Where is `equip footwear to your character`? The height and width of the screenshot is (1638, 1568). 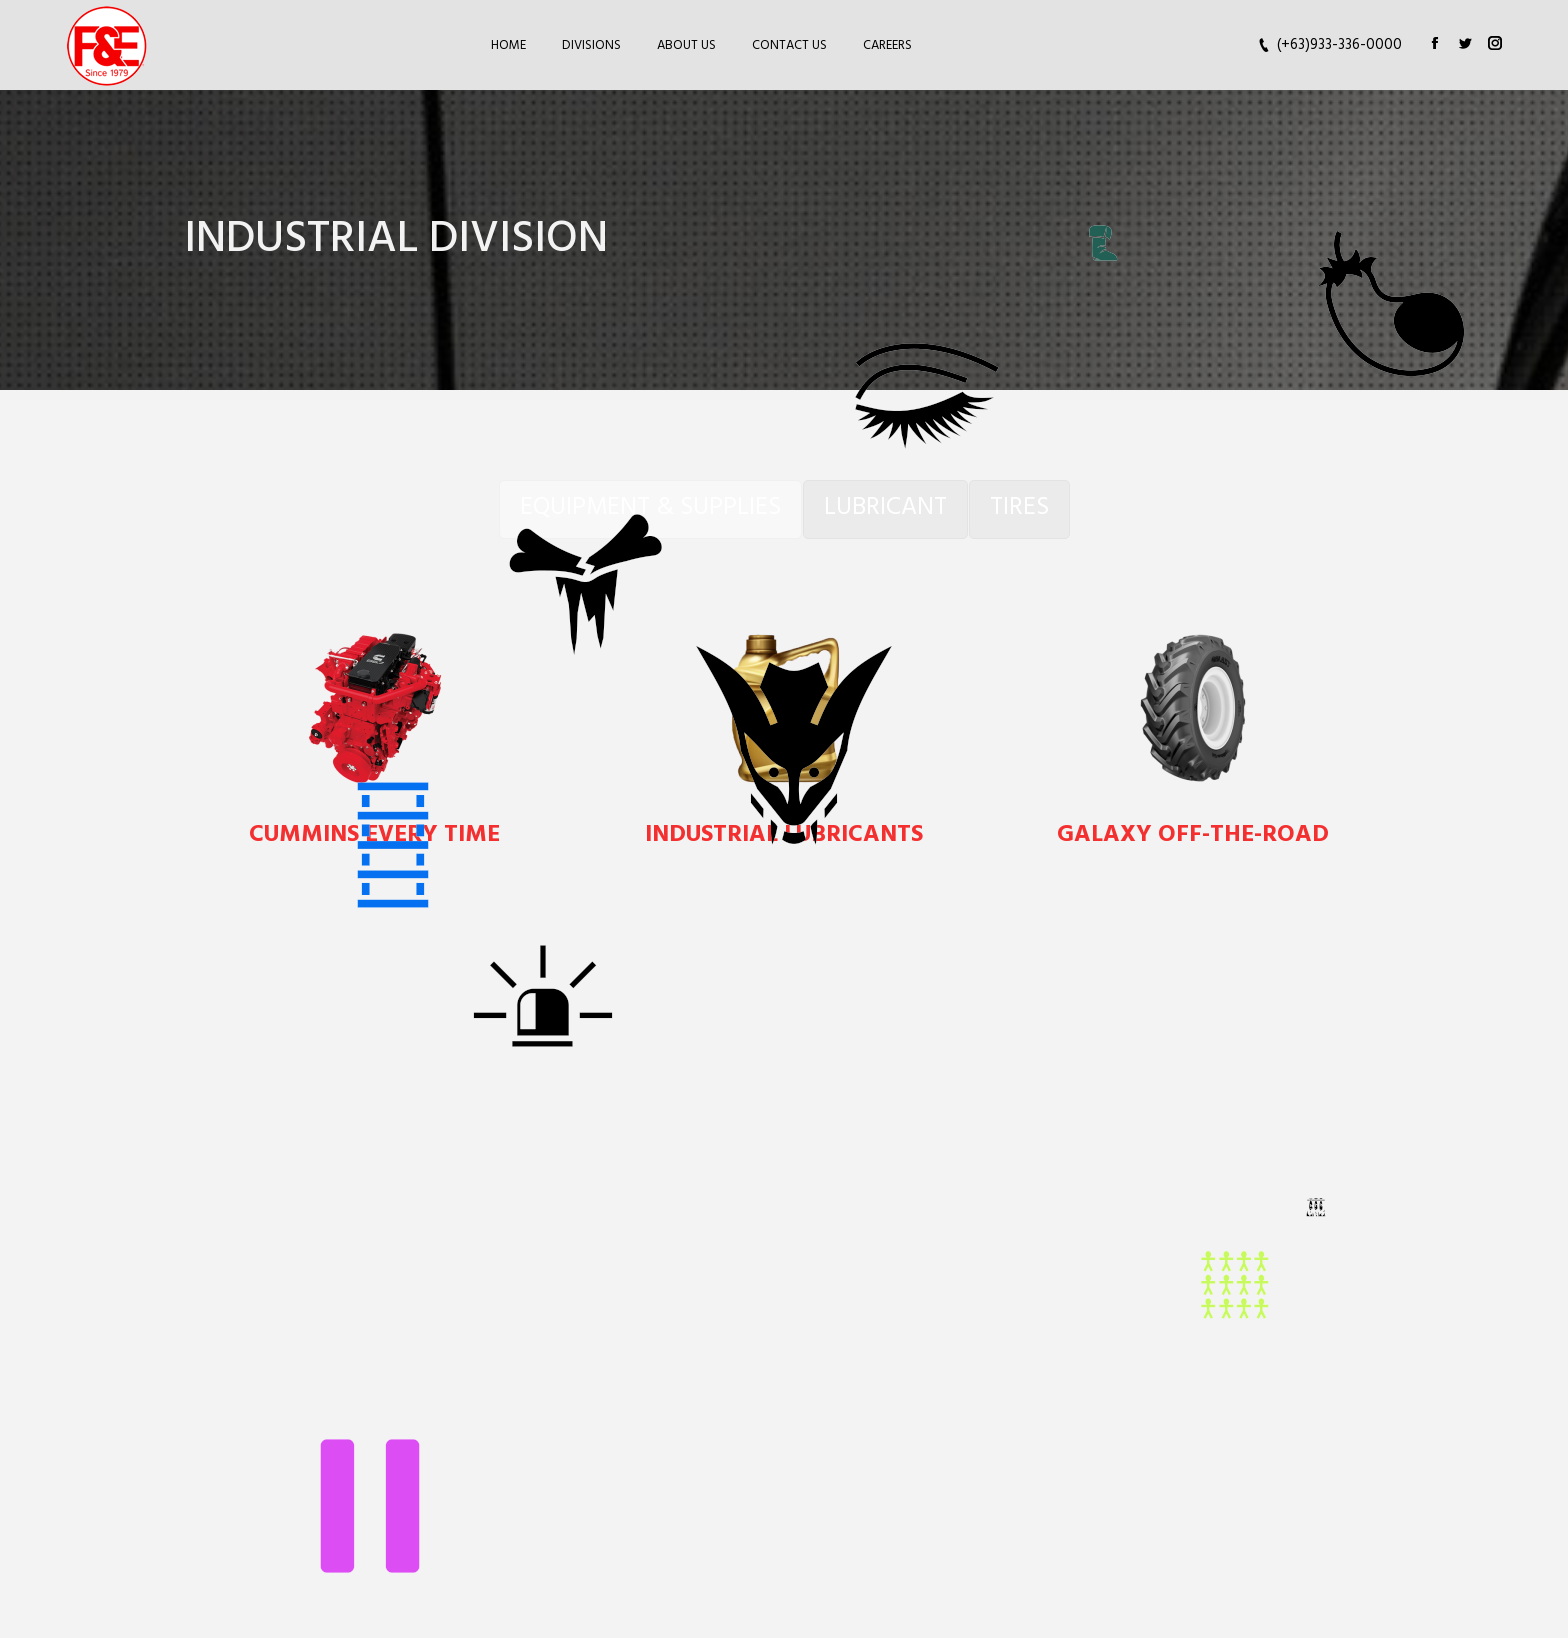 equip footwear to your character is located at coordinates (1101, 243).